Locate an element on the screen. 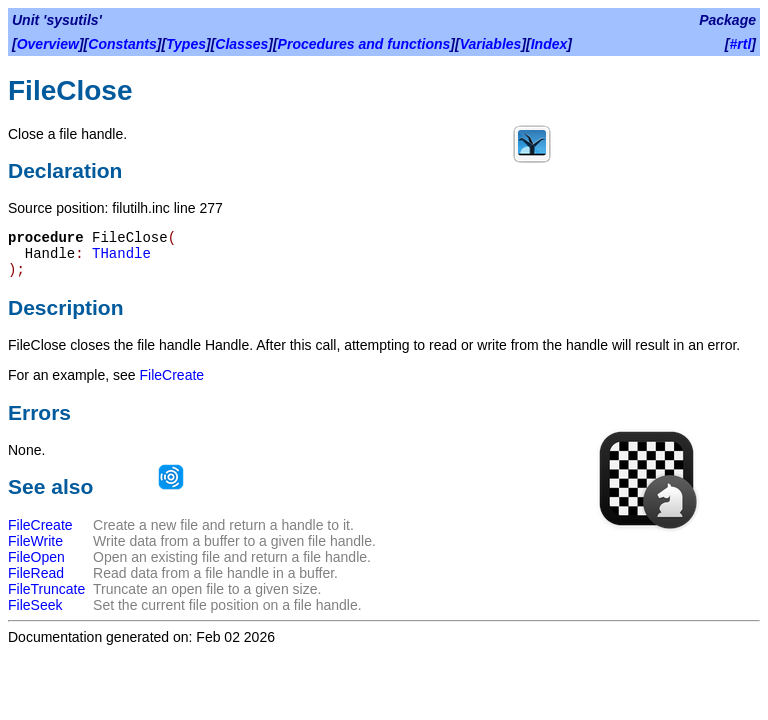  open shotwell photo manager is located at coordinates (532, 144).